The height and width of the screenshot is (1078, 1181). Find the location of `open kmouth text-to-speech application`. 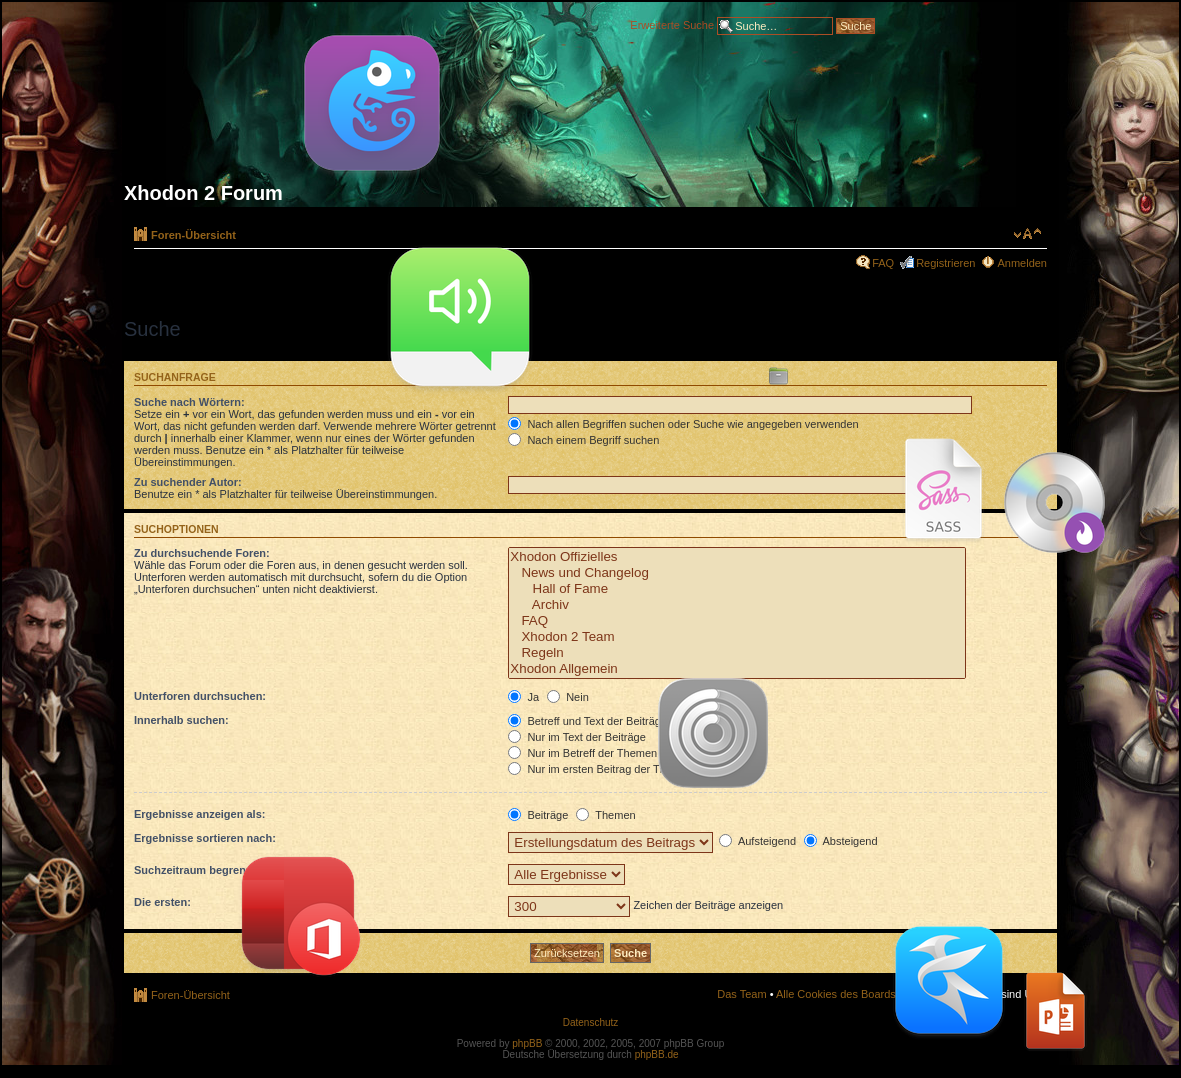

open kmouth text-to-speech application is located at coordinates (460, 317).